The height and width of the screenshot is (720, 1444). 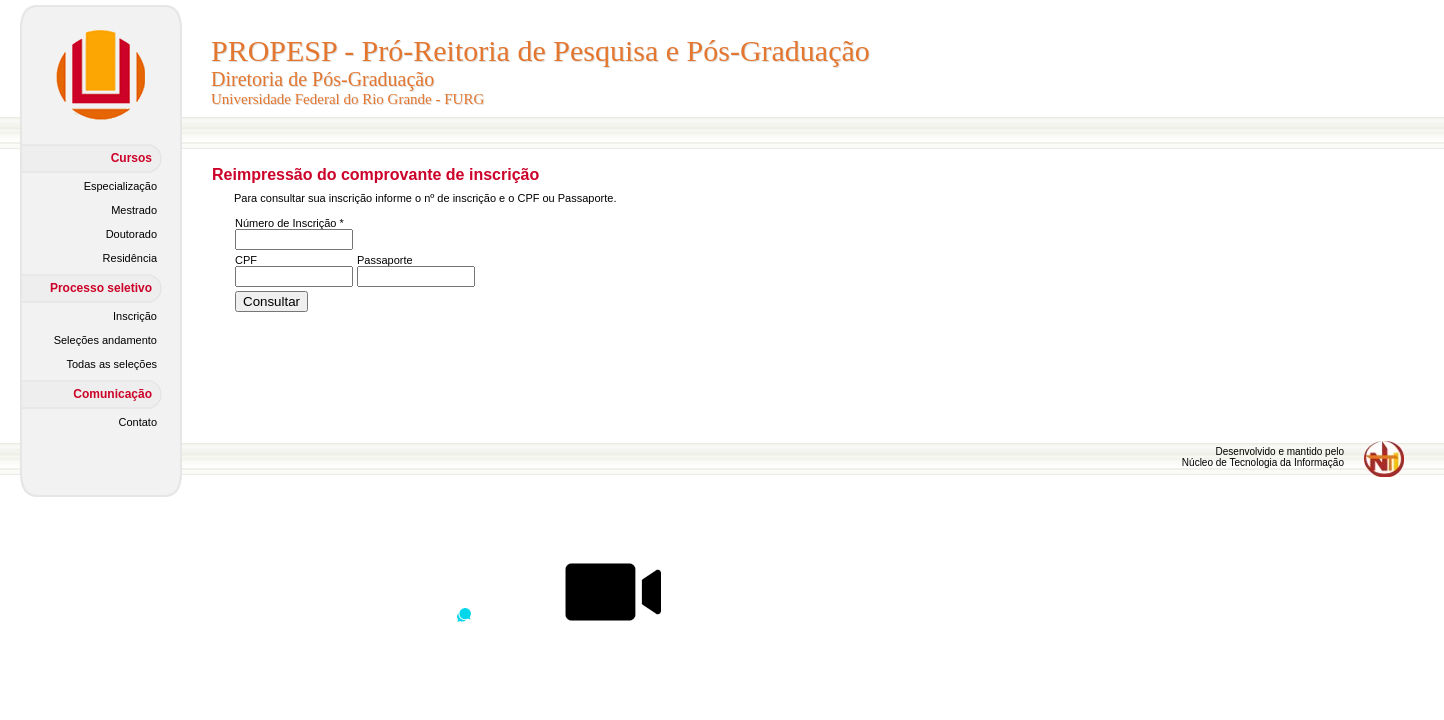 I want to click on start a video call, so click(x=610, y=592).